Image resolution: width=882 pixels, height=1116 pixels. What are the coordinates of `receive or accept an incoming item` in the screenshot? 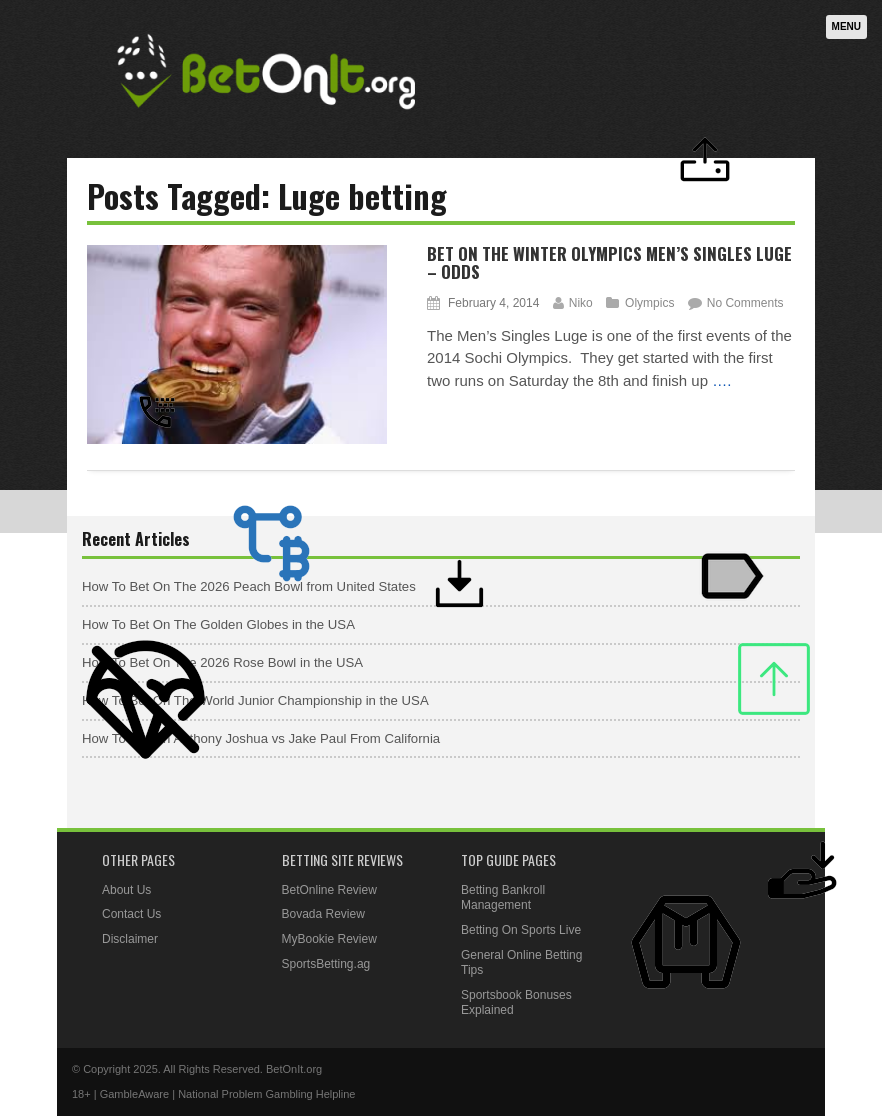 It's located at (804, 873).